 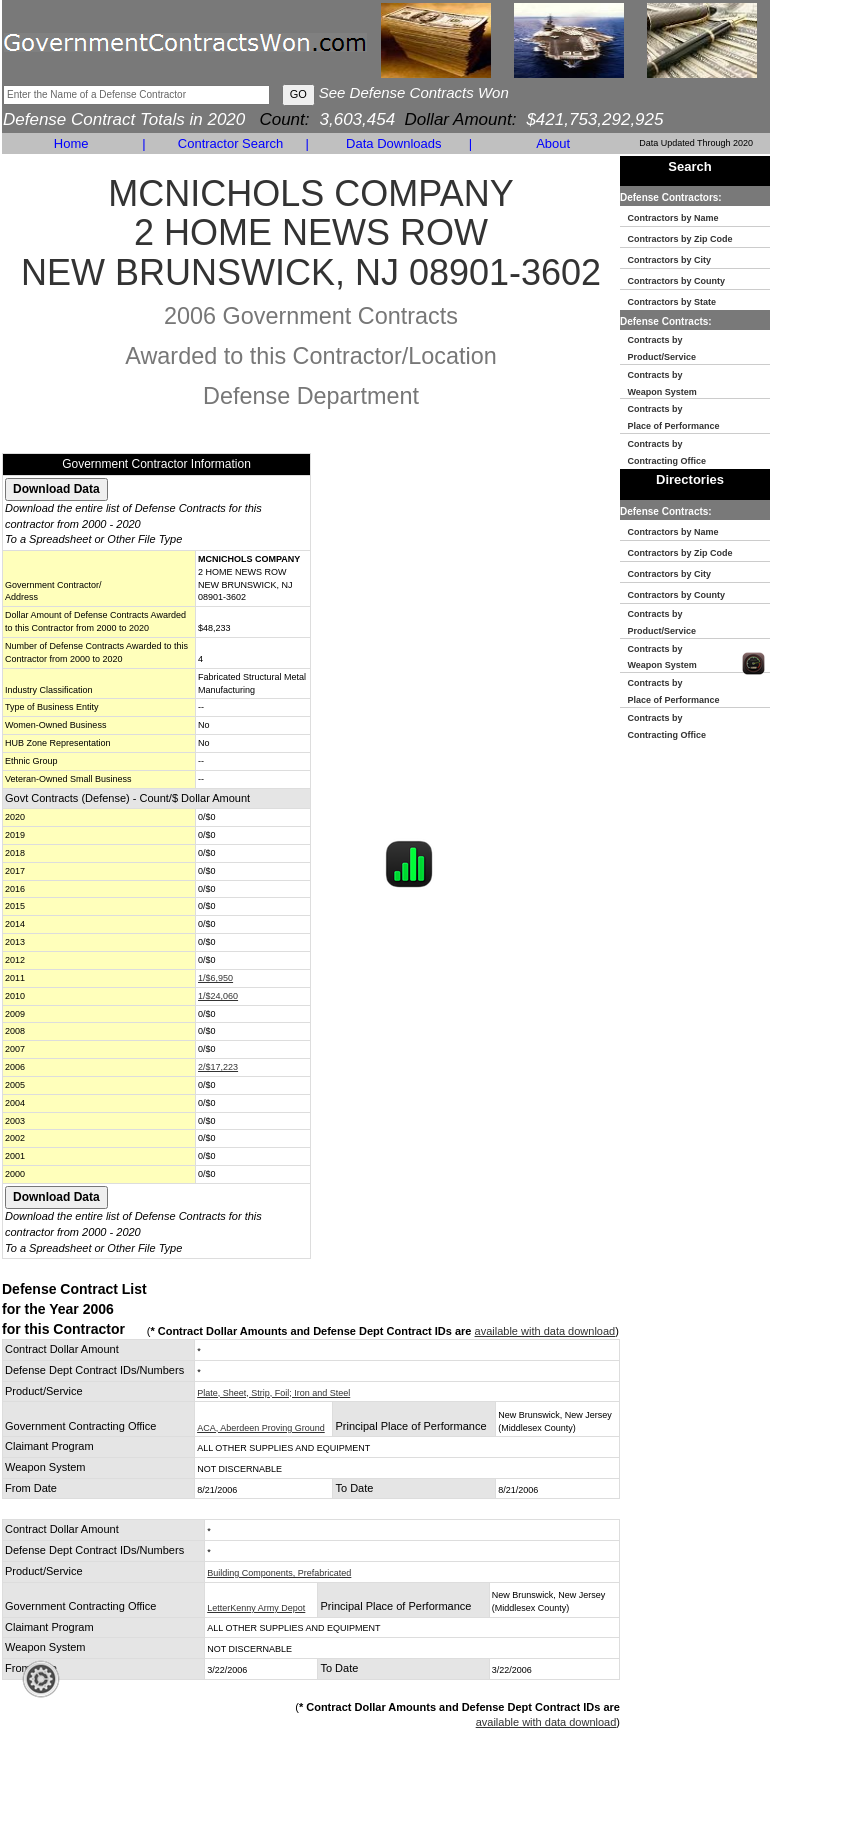 I want to click on open apple numbers spreadsheet app, so click(x=409, y=864).